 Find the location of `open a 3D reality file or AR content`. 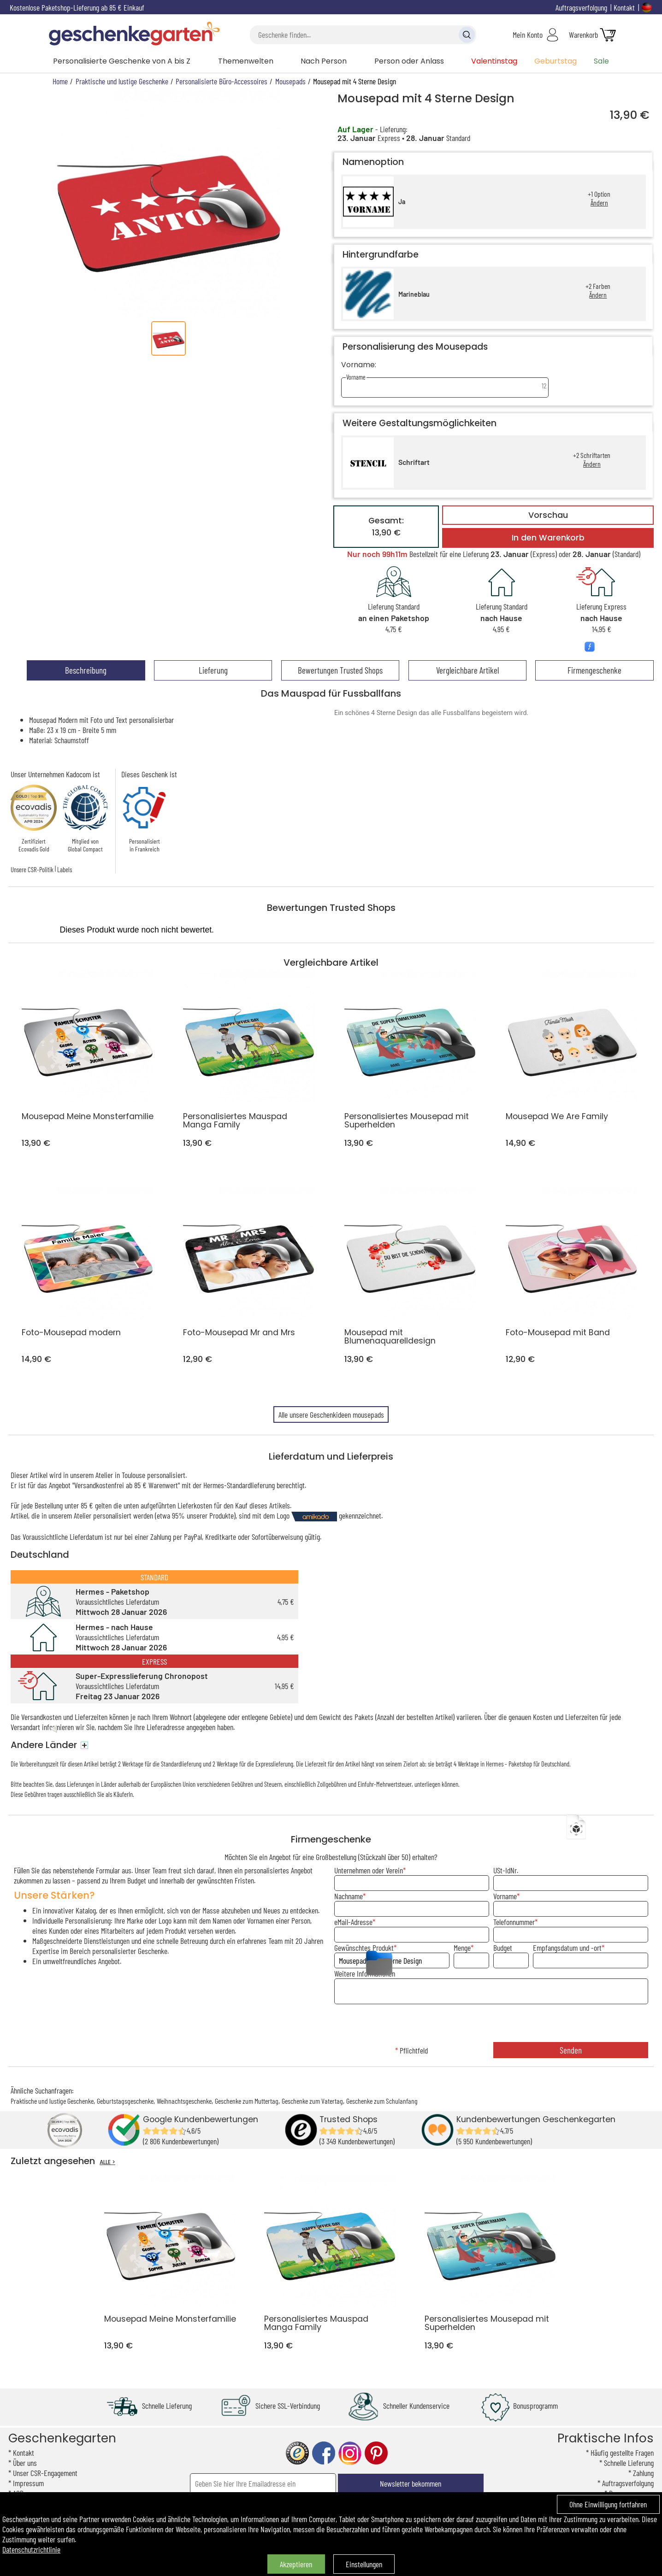

open a 3D reality file or AR content is located at coordinates (576, 1827).